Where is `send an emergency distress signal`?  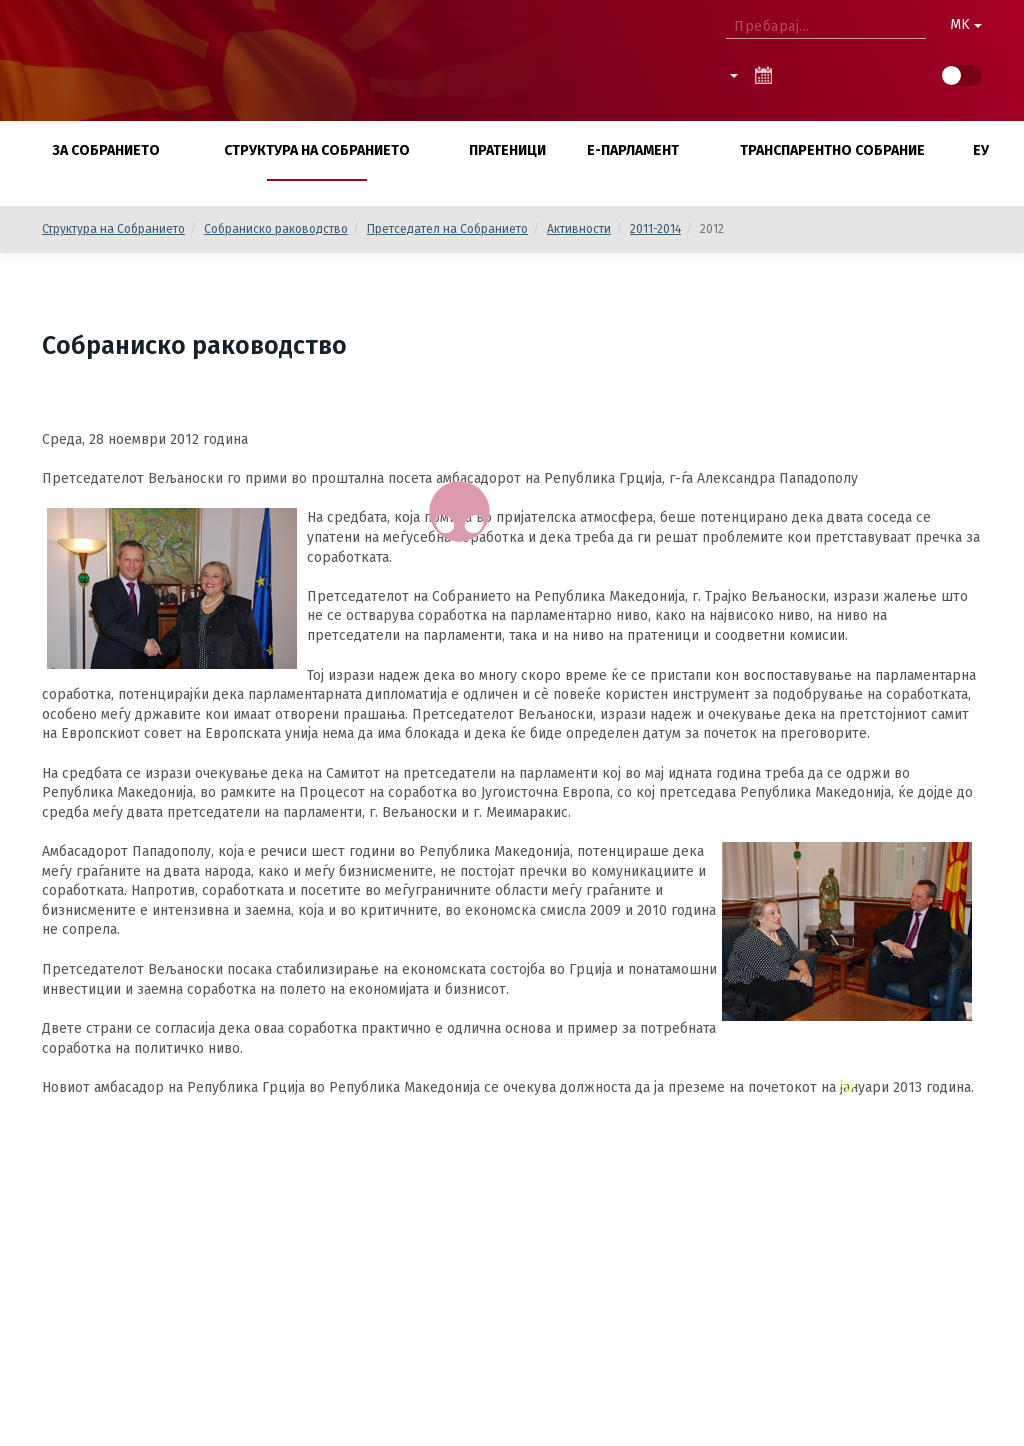
send an emergency distress signal is located at coordinates (845, 1084).